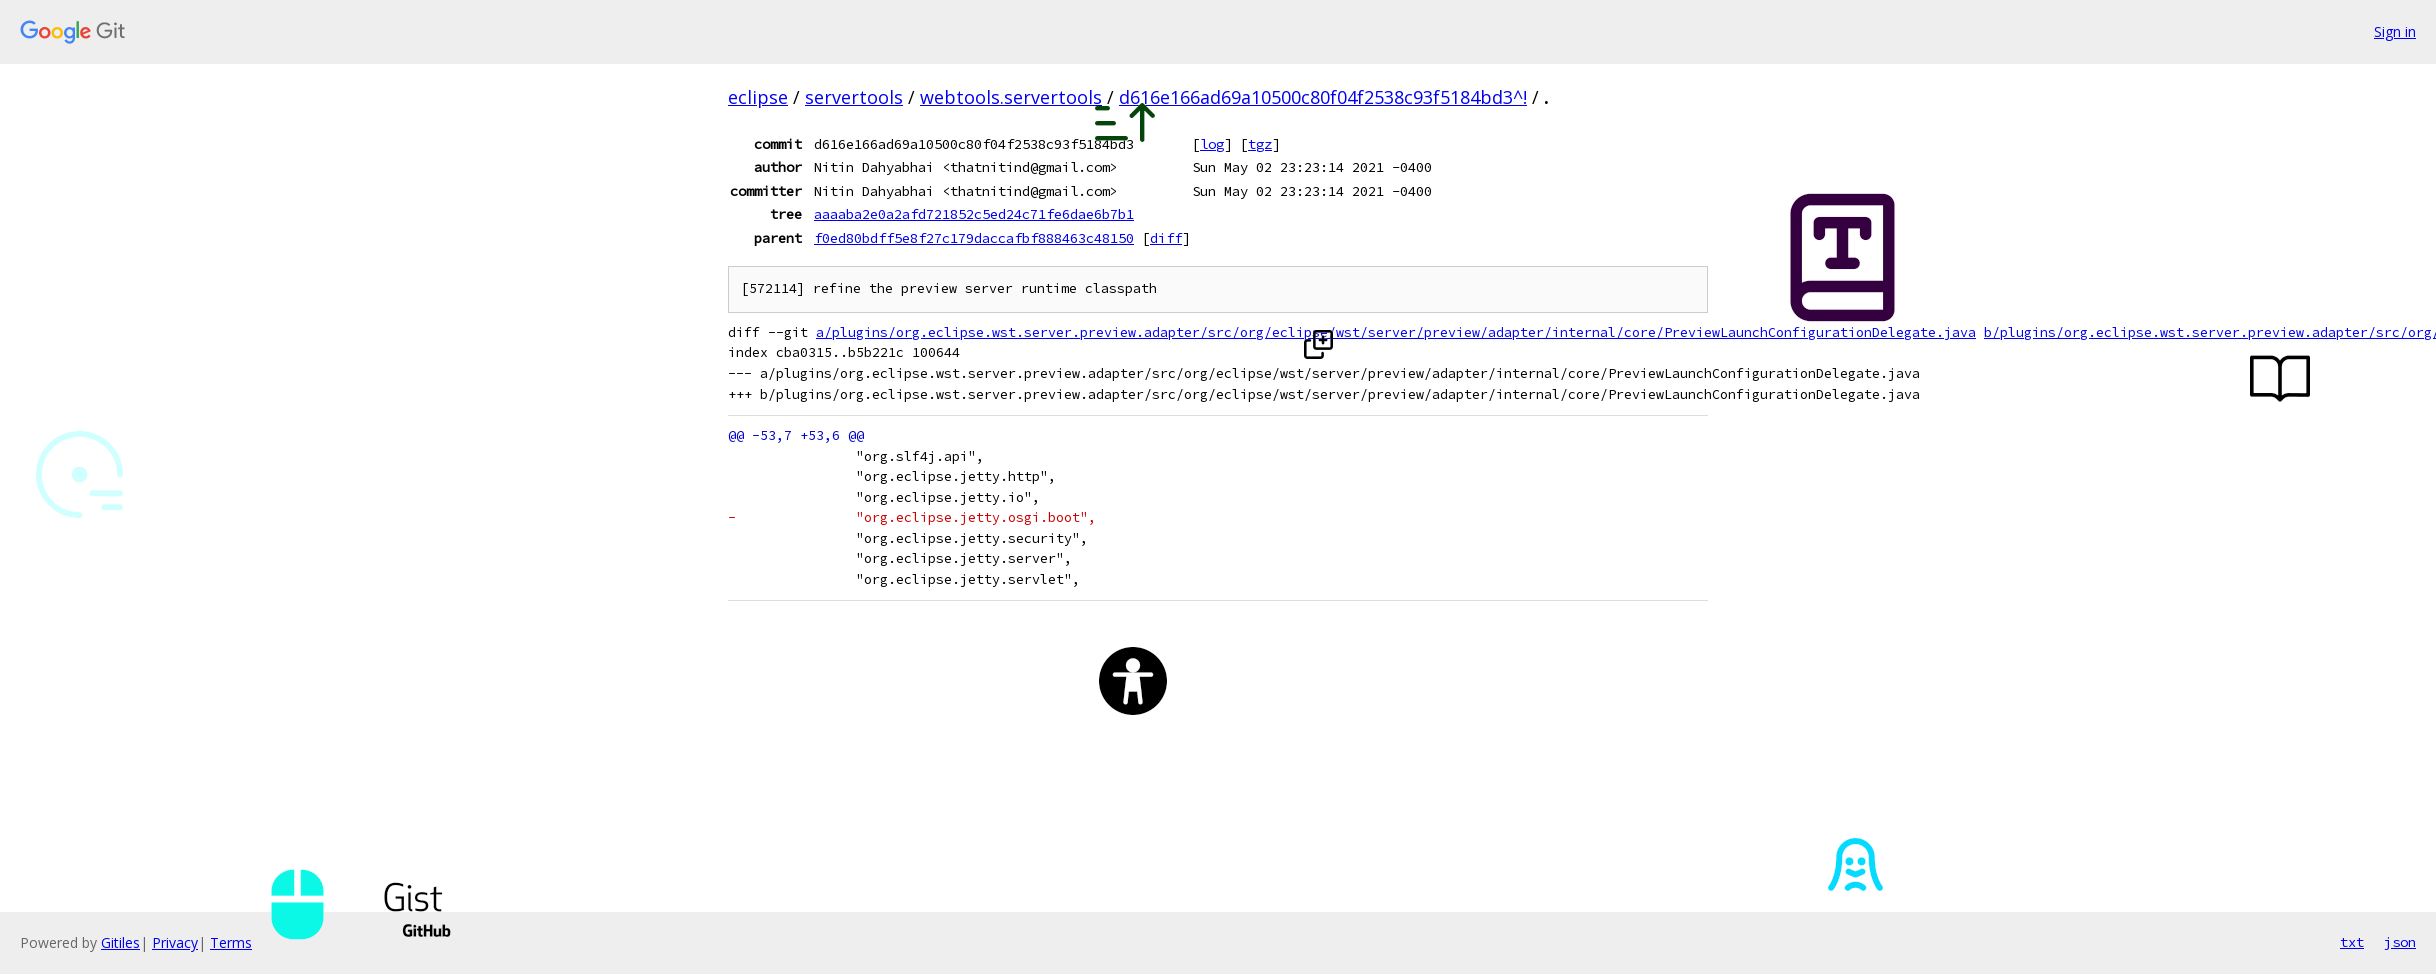 The image size is (2436, 974). I want to click on open documentation or readme, so click(2280, 378).